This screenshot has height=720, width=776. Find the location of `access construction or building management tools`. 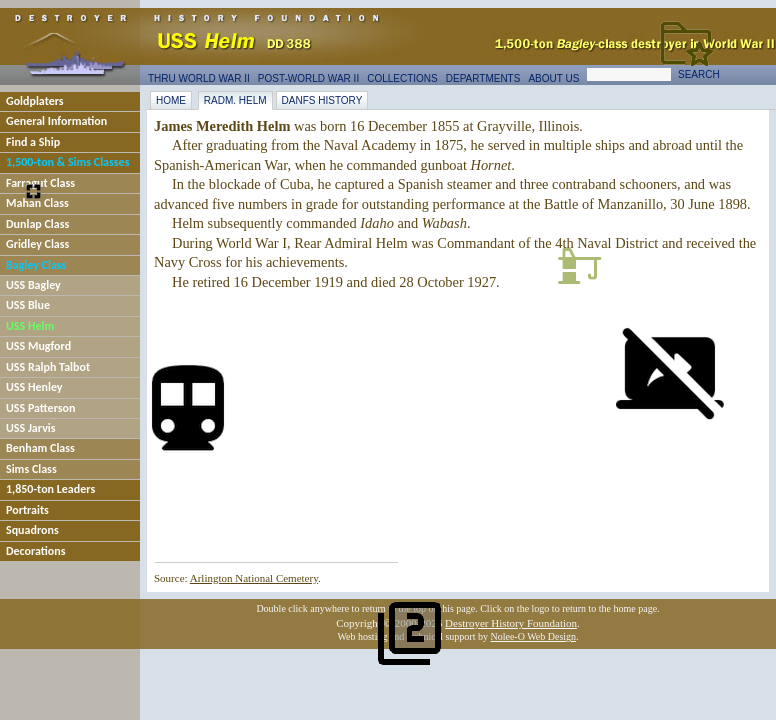

access construction or building management tools is located at coordinates (579, 266).